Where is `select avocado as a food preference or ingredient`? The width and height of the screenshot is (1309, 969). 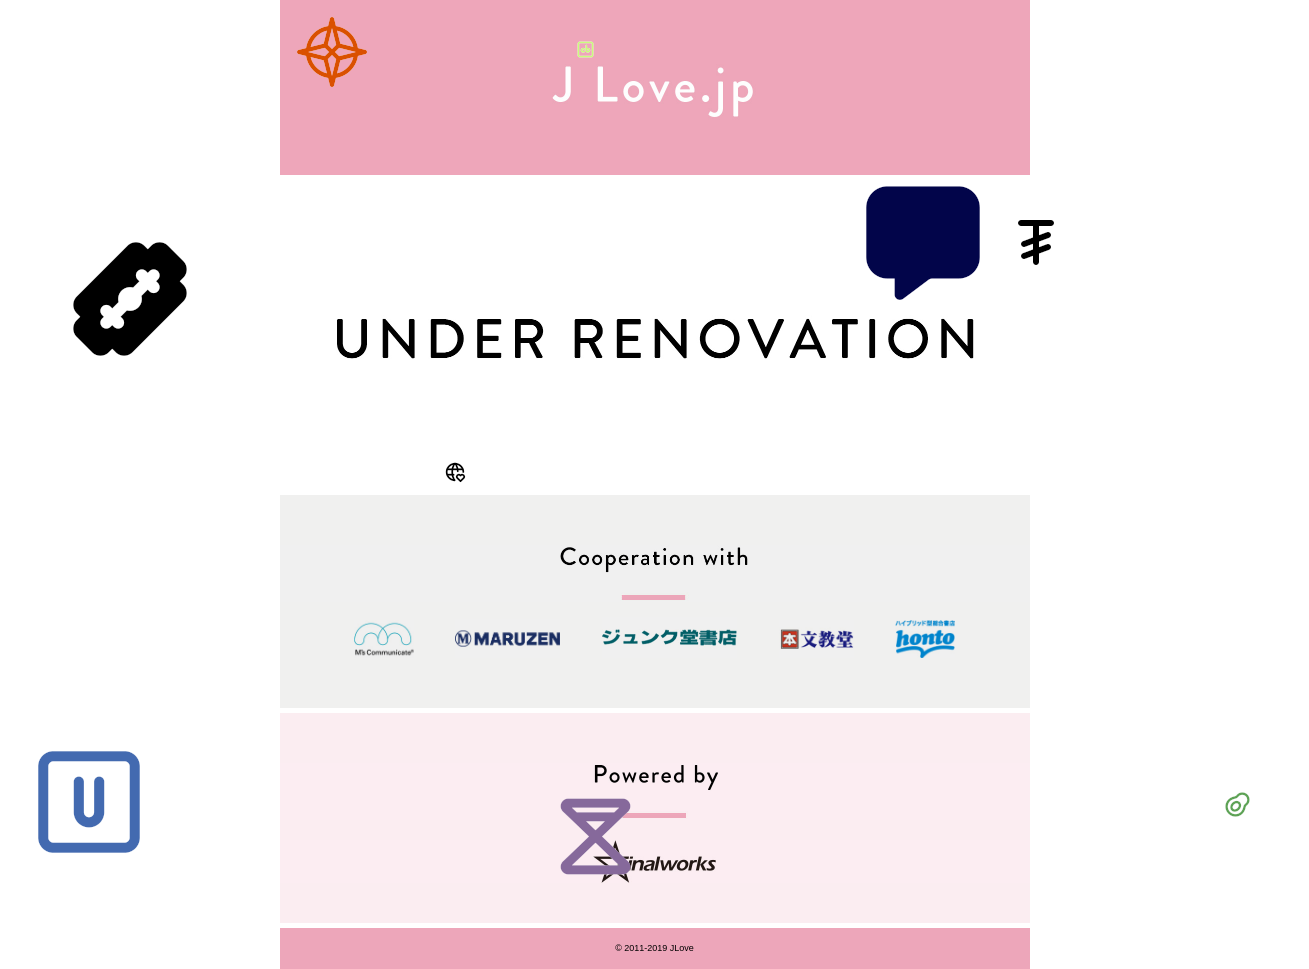 select avocado as a food preference or ingredient is located at coordinates (1237, 804).